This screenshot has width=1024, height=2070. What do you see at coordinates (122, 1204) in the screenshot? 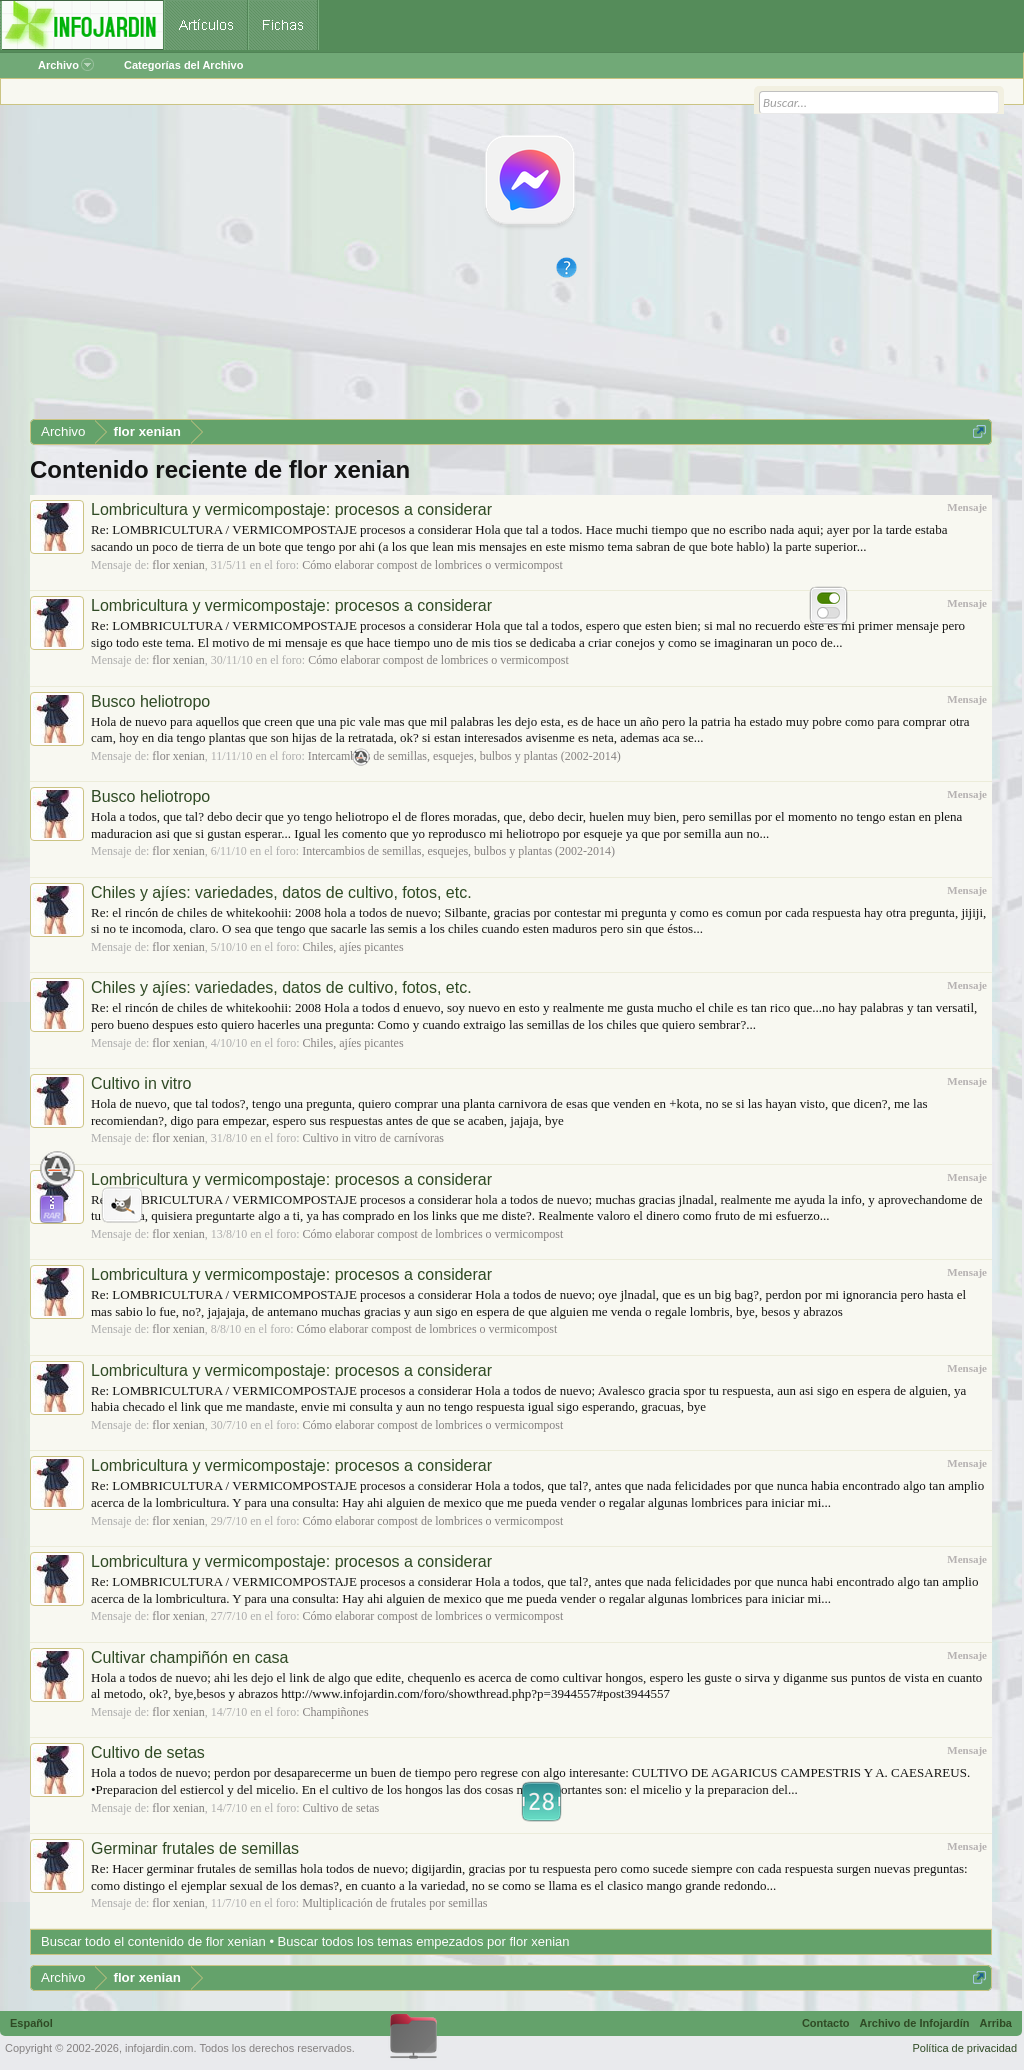
I see `a compressed GIMP image file` at bounding box center [122, 1204].